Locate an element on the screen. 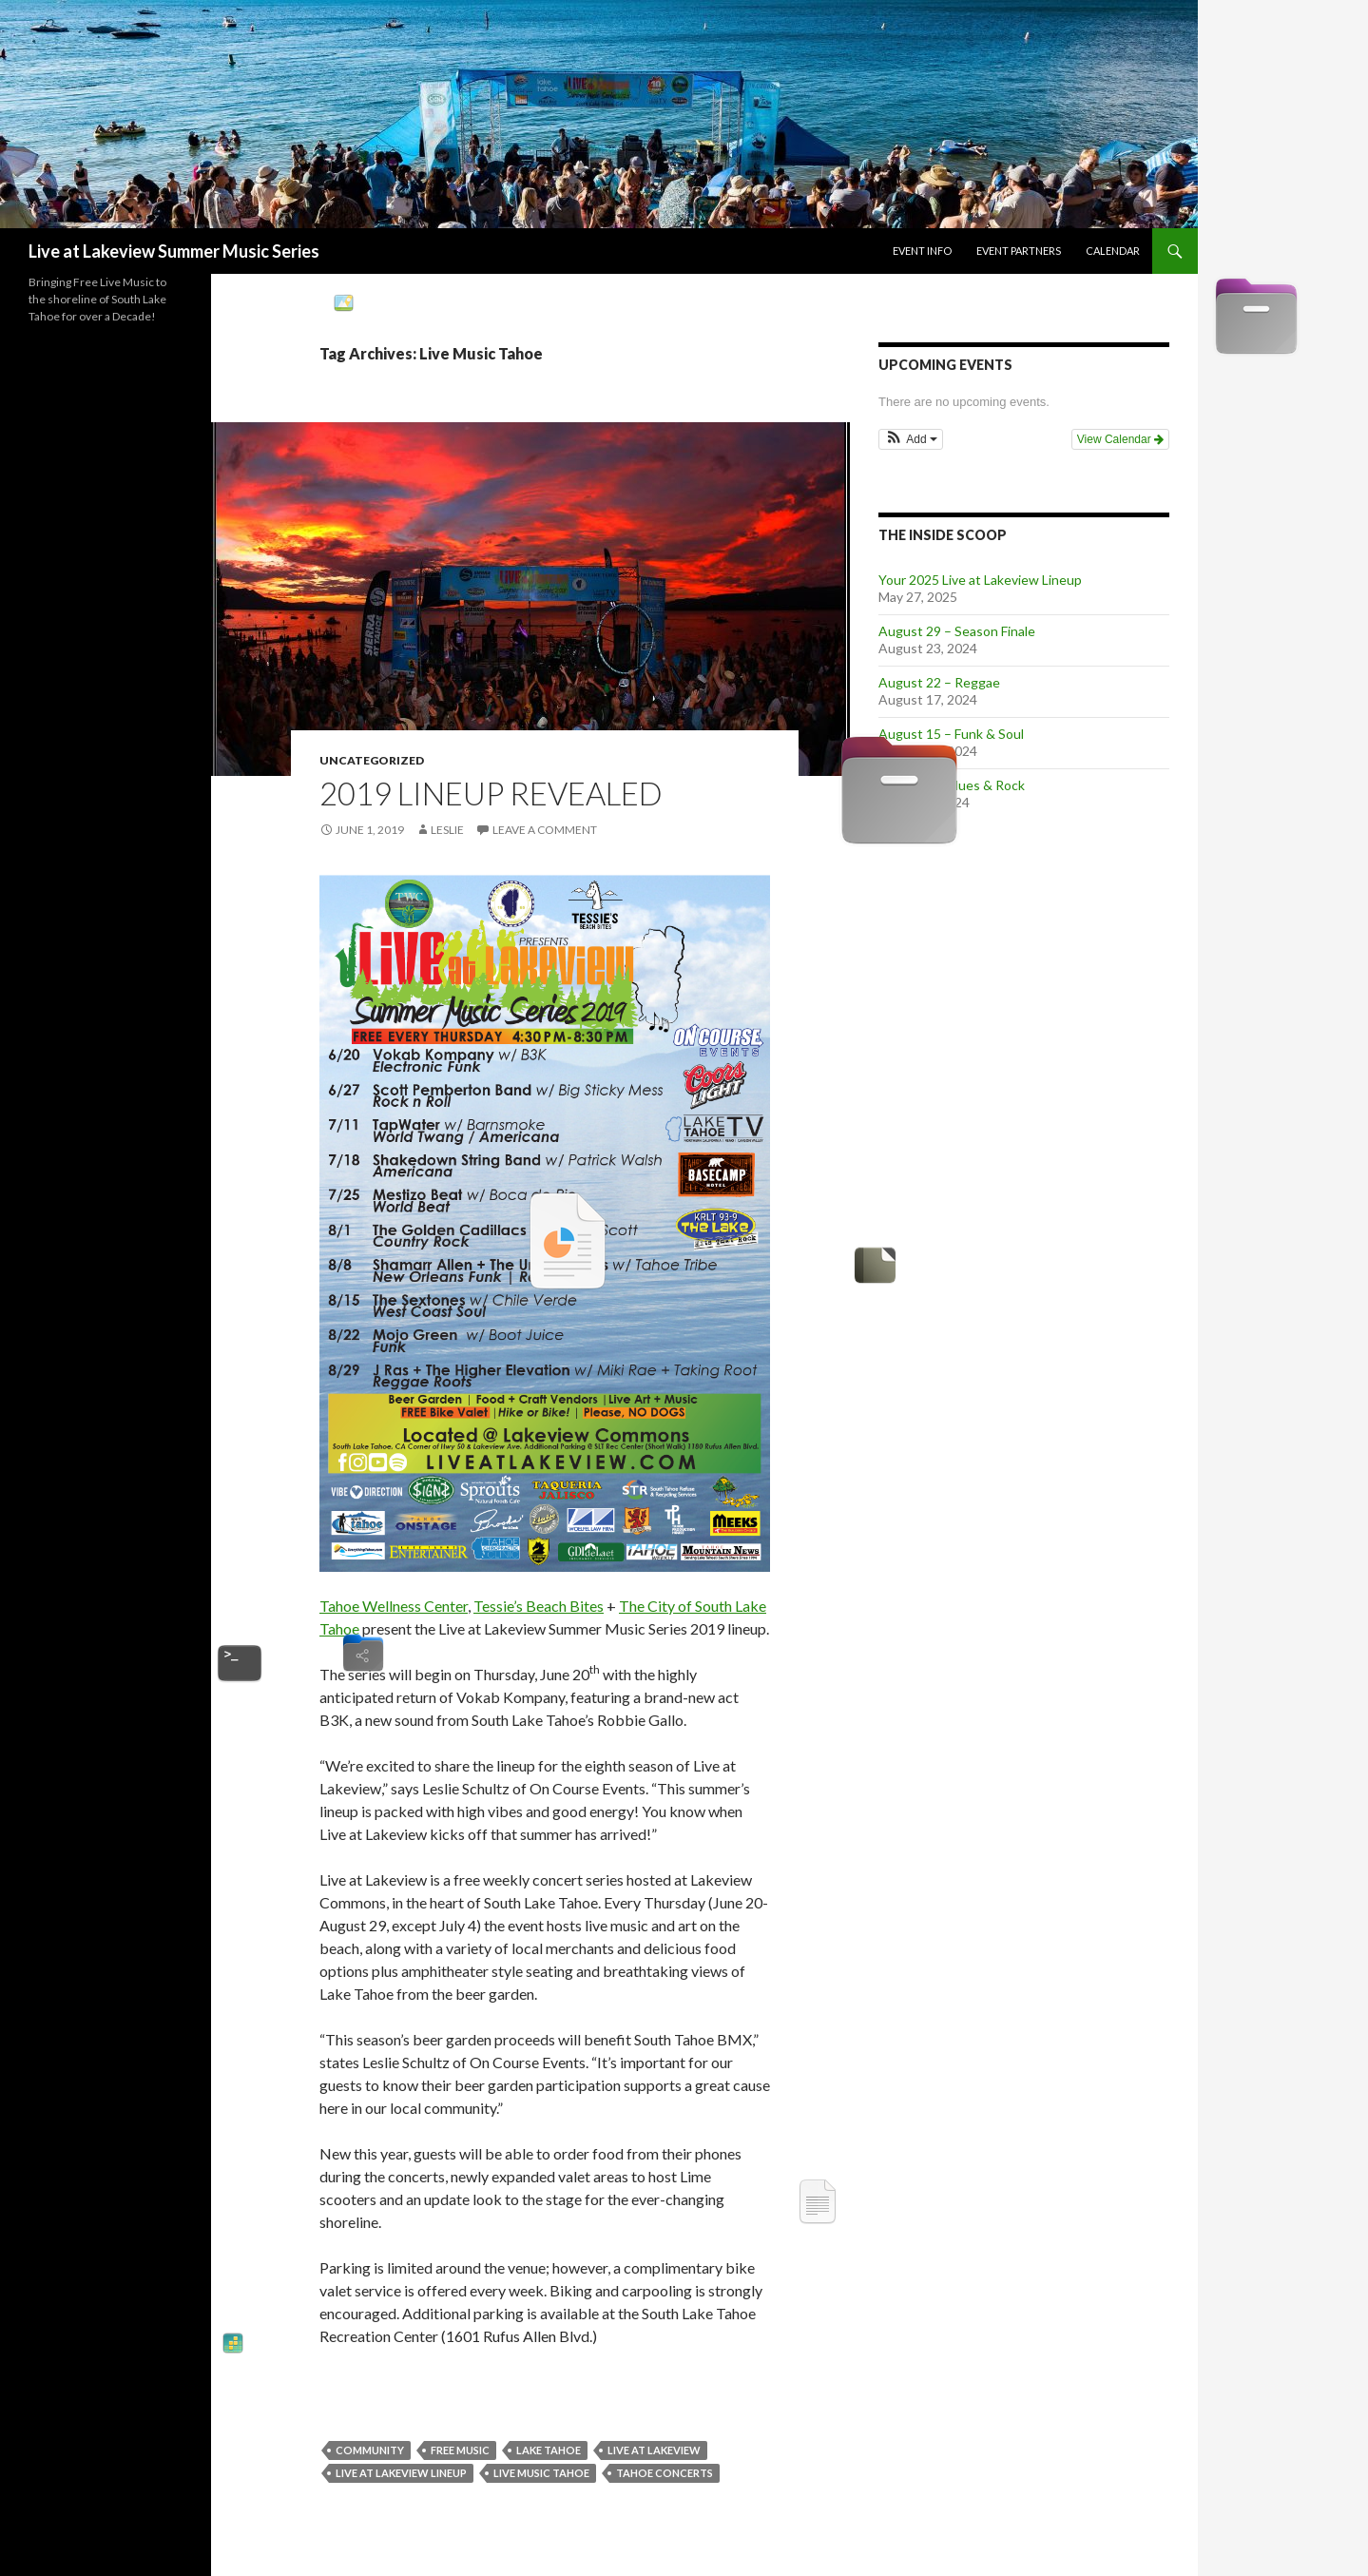 The height and width of the screenshot is (2576, 1368). open your public shared folder is located at coordinates (363, 1653).